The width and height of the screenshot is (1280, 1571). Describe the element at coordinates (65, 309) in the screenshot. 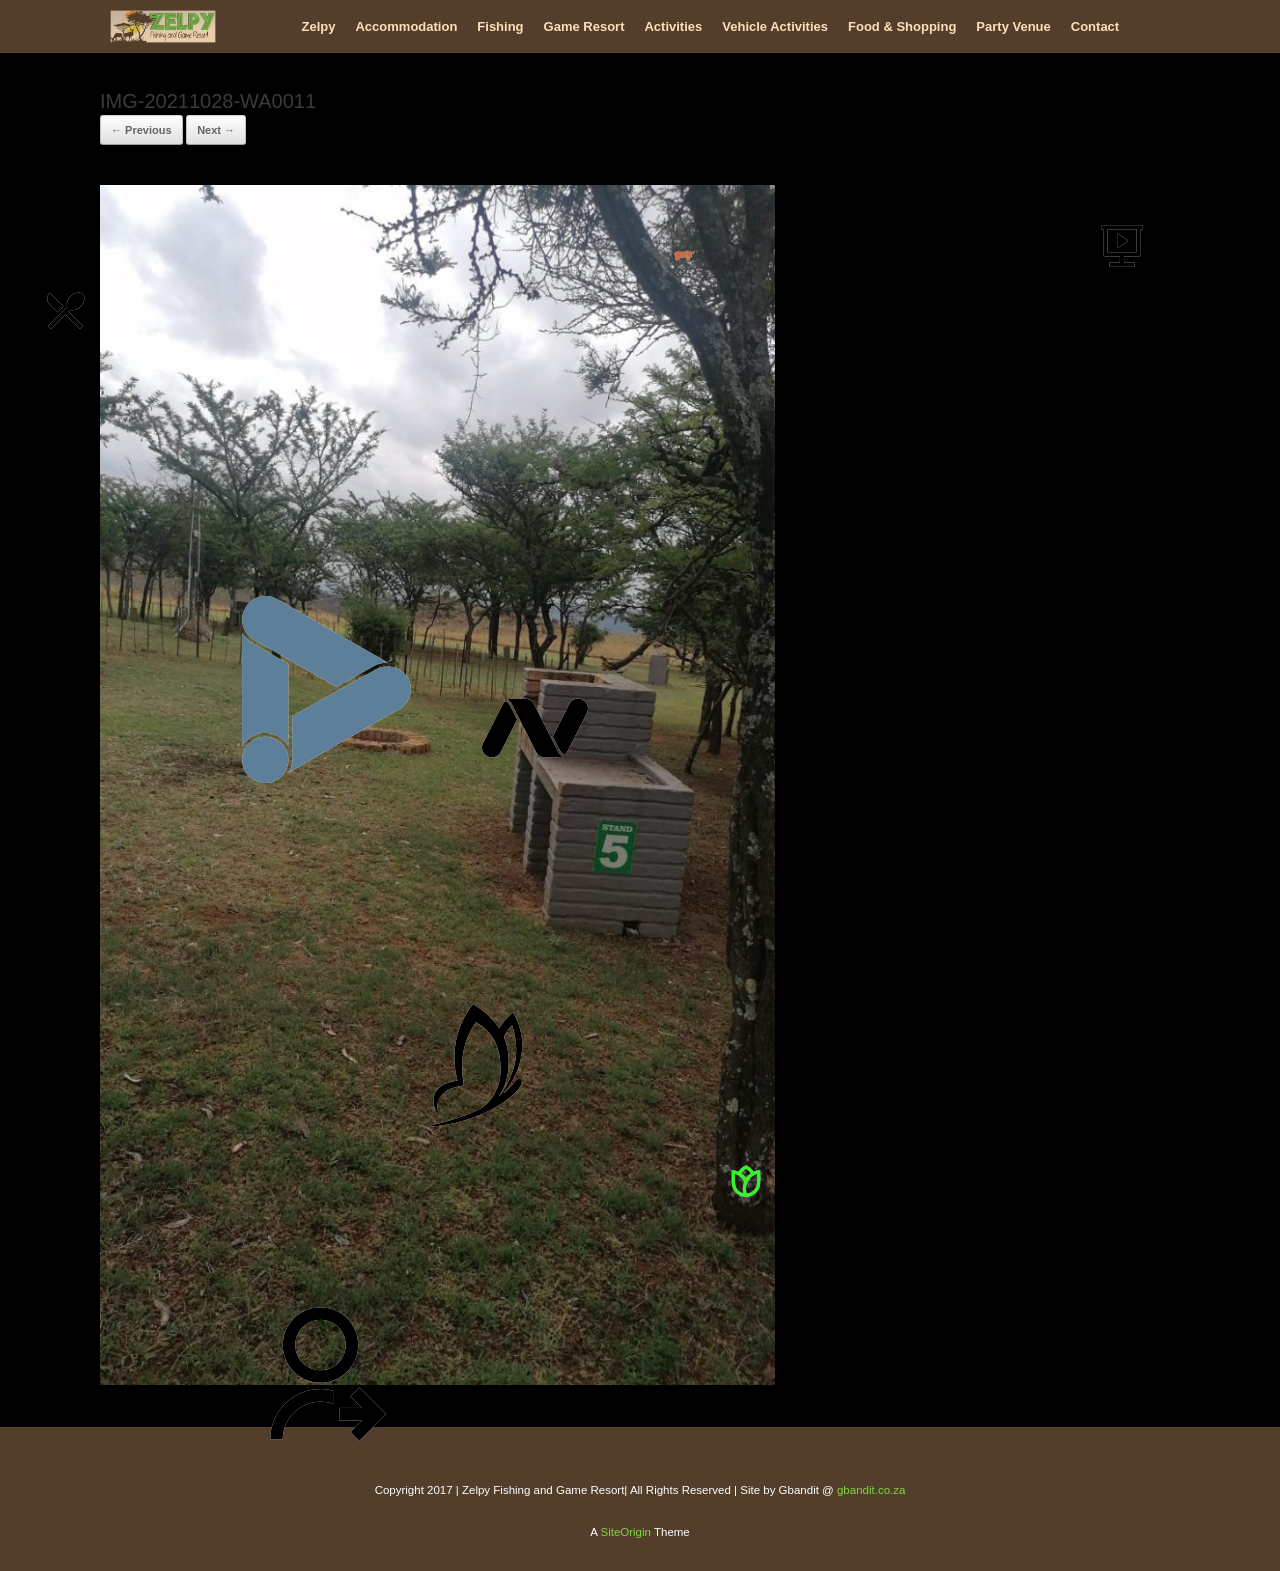

I see `find nearby restaurants` at that location.